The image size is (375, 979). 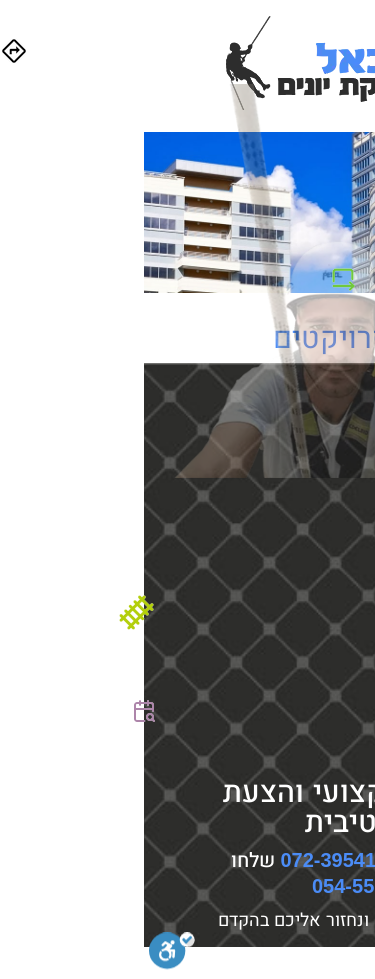 What do you see at coordinates (144, 711) in the screenshot?
I see `search for events or dates in calendar` at bounding box center [144, 711].